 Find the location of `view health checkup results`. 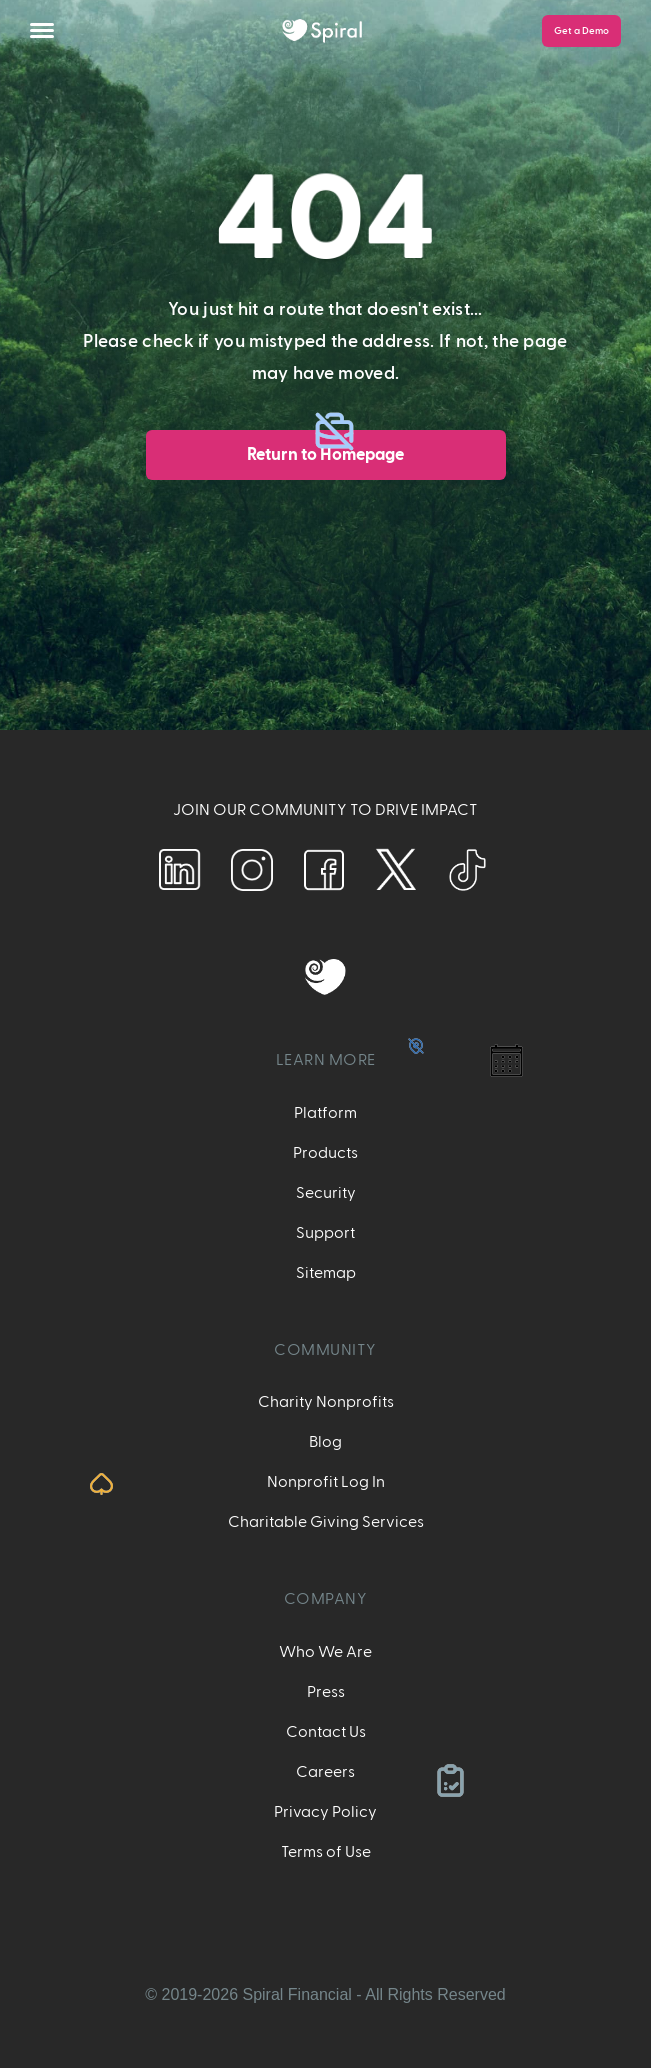

view health checkup results is located at coordinates (450, 1780).